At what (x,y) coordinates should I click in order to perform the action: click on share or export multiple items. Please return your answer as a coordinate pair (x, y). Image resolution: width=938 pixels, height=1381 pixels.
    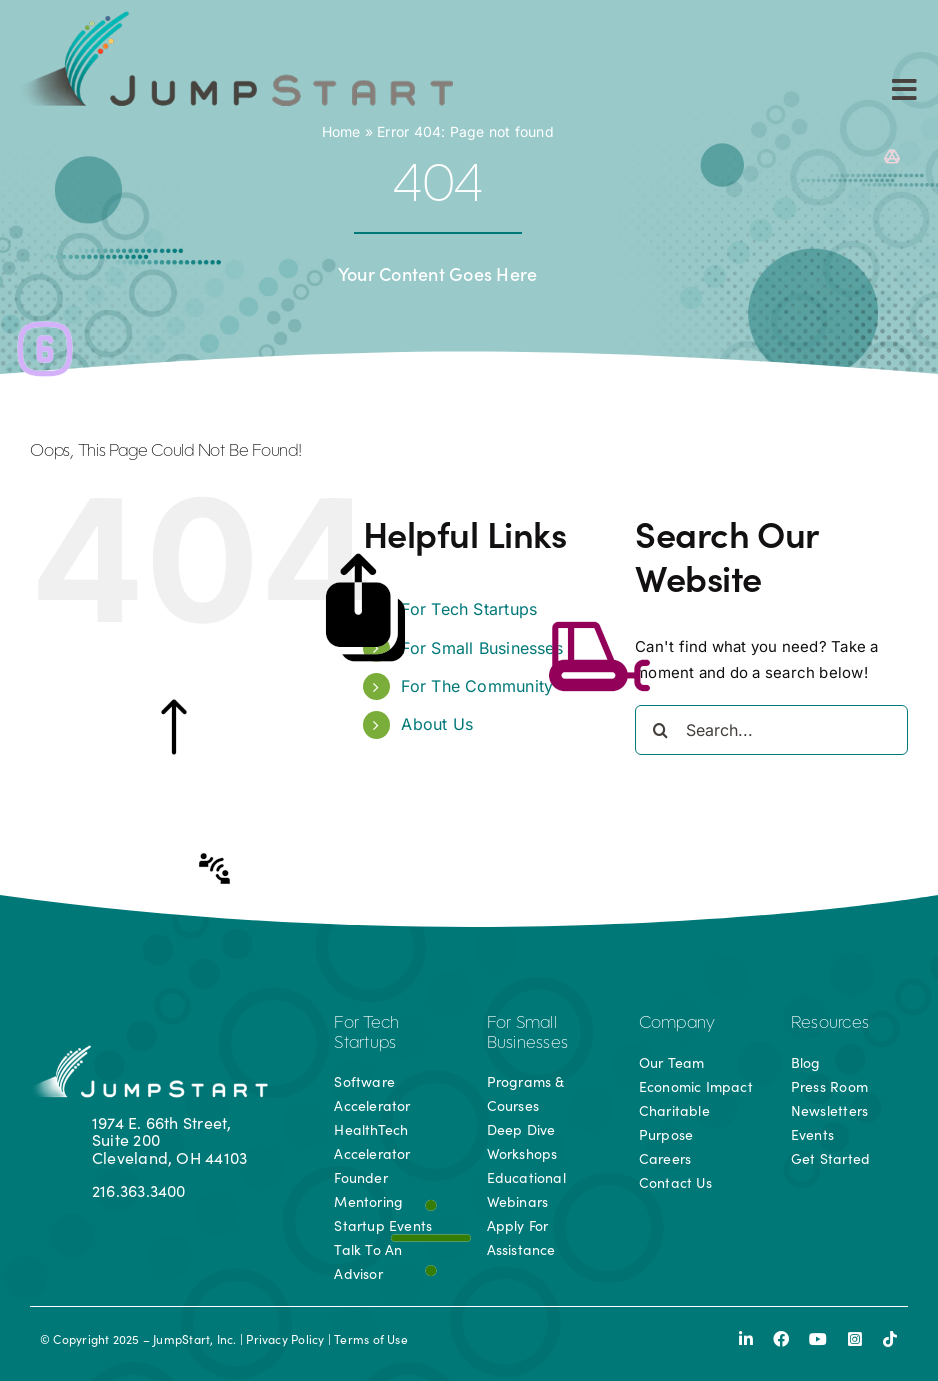
    Looking at the image, I should click on (365, 607).